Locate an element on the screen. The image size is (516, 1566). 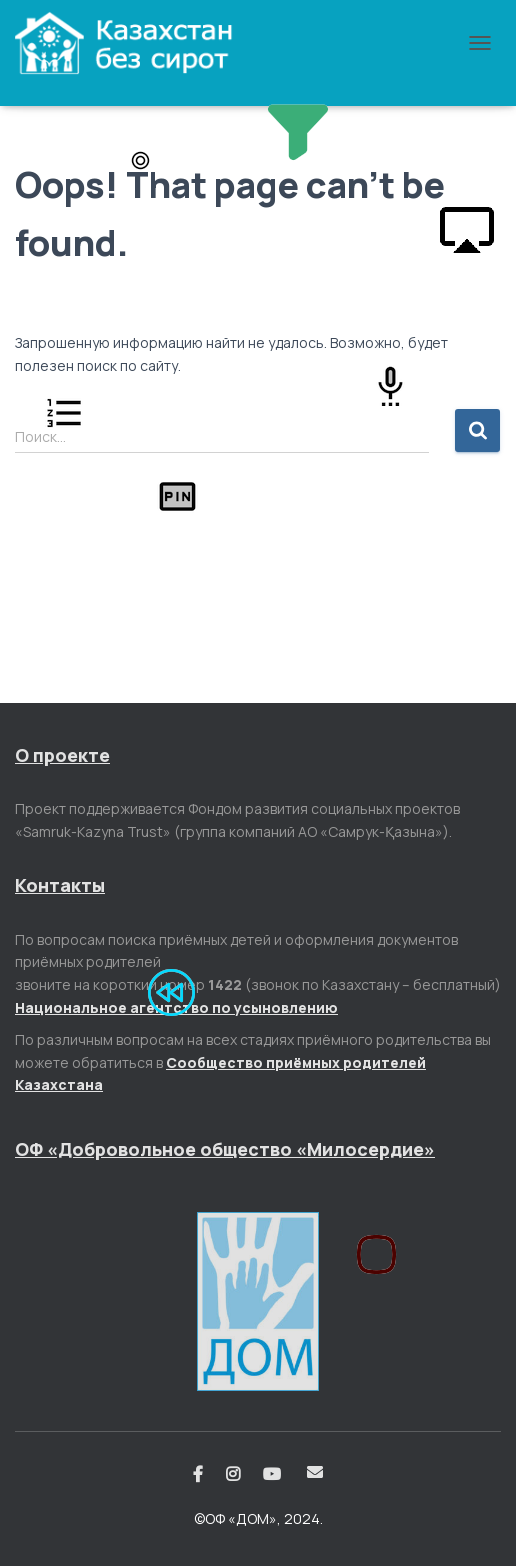
enter or manage your PIN code is located at coordinates (177, 496).